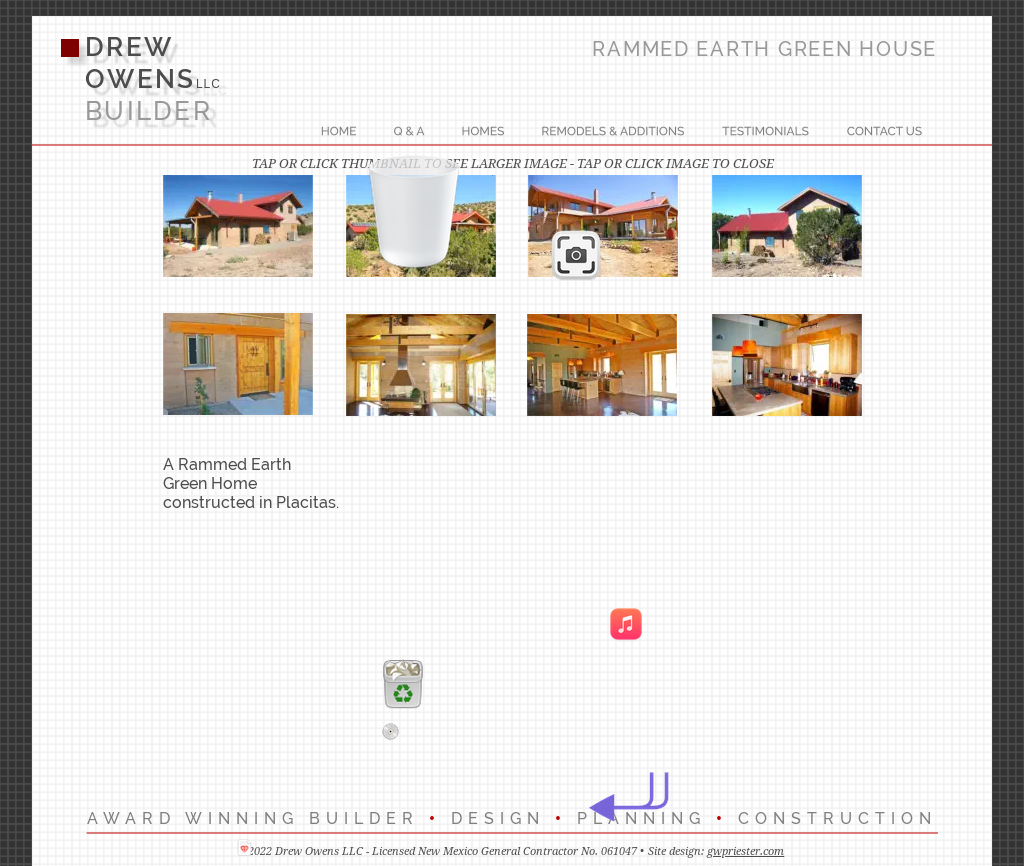  What do you see at coordinates (576, 255) in the screenshot?
I see `capture a screenshot of your screen` at bounding box center [576, 255].